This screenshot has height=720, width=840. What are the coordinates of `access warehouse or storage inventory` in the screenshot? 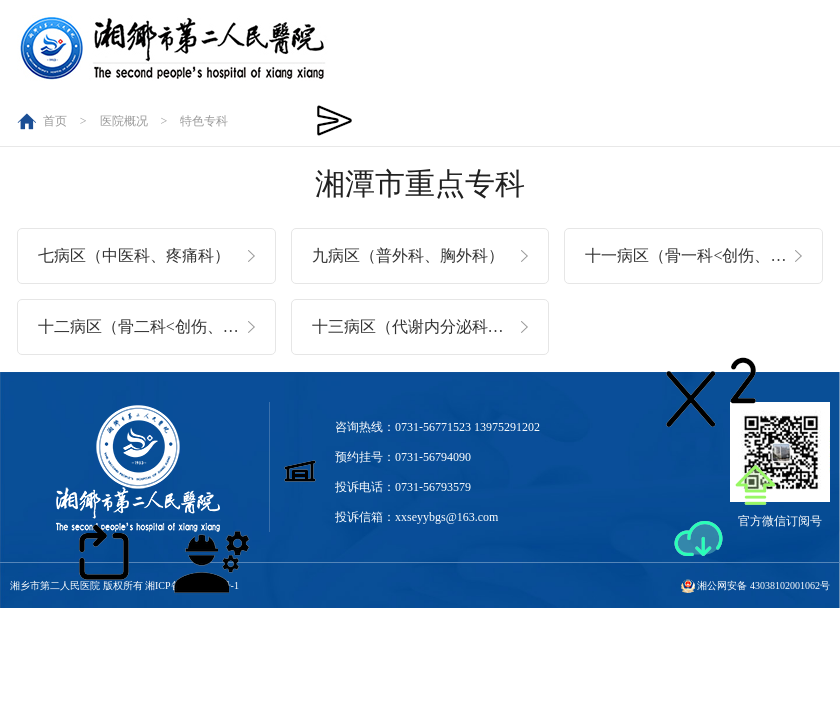 It's located at (300, 472).